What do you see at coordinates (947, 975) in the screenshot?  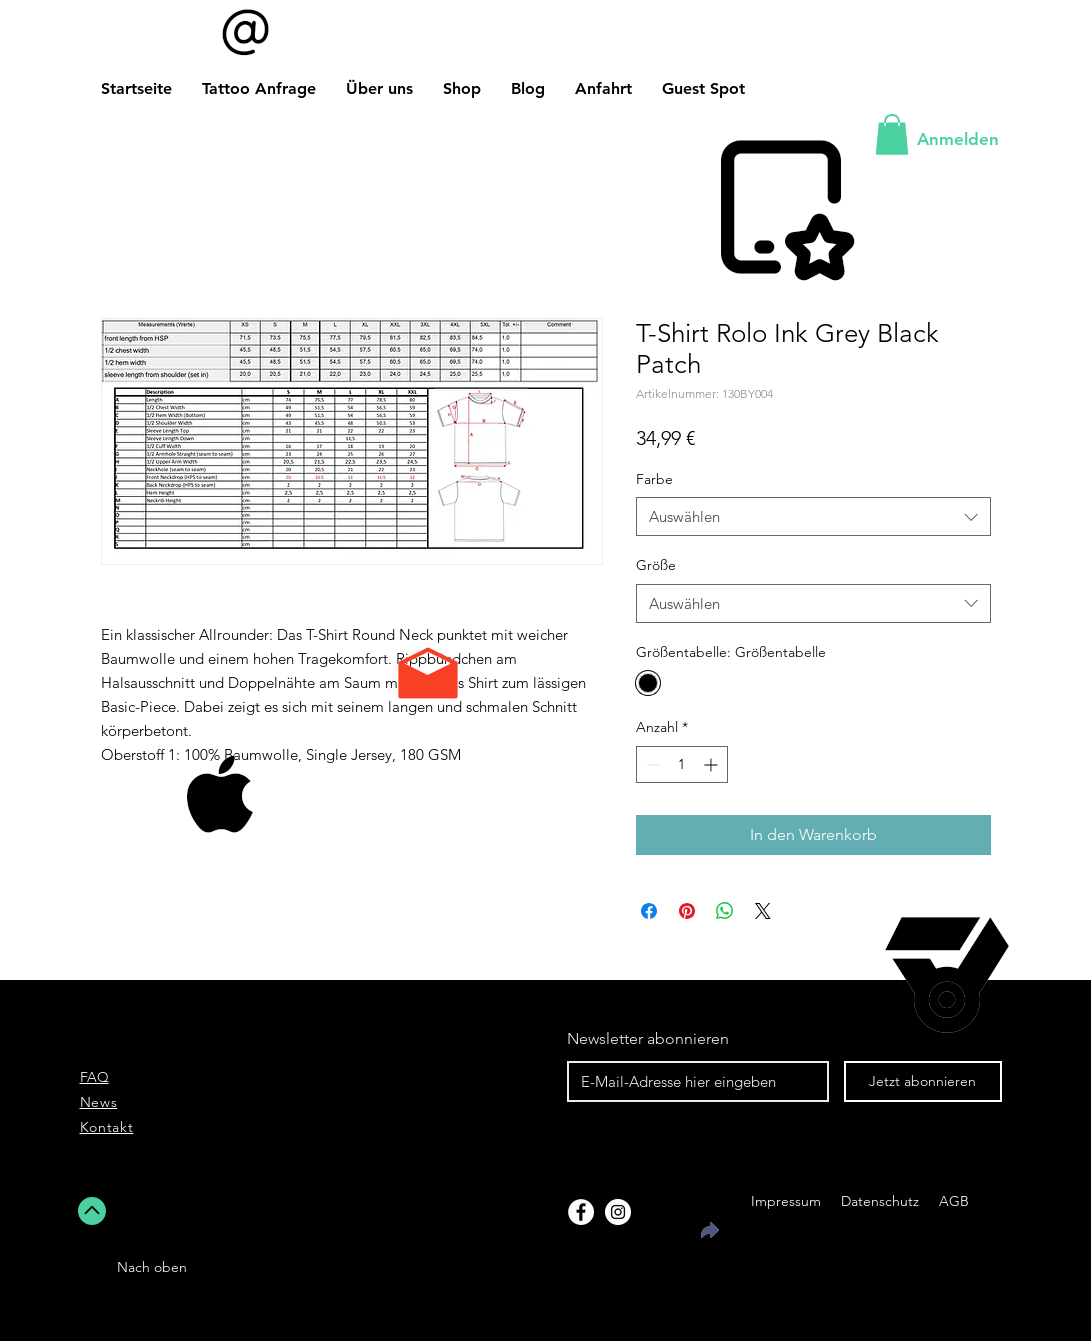 I see `view achievements or awards` at bounding box center [947, 975].